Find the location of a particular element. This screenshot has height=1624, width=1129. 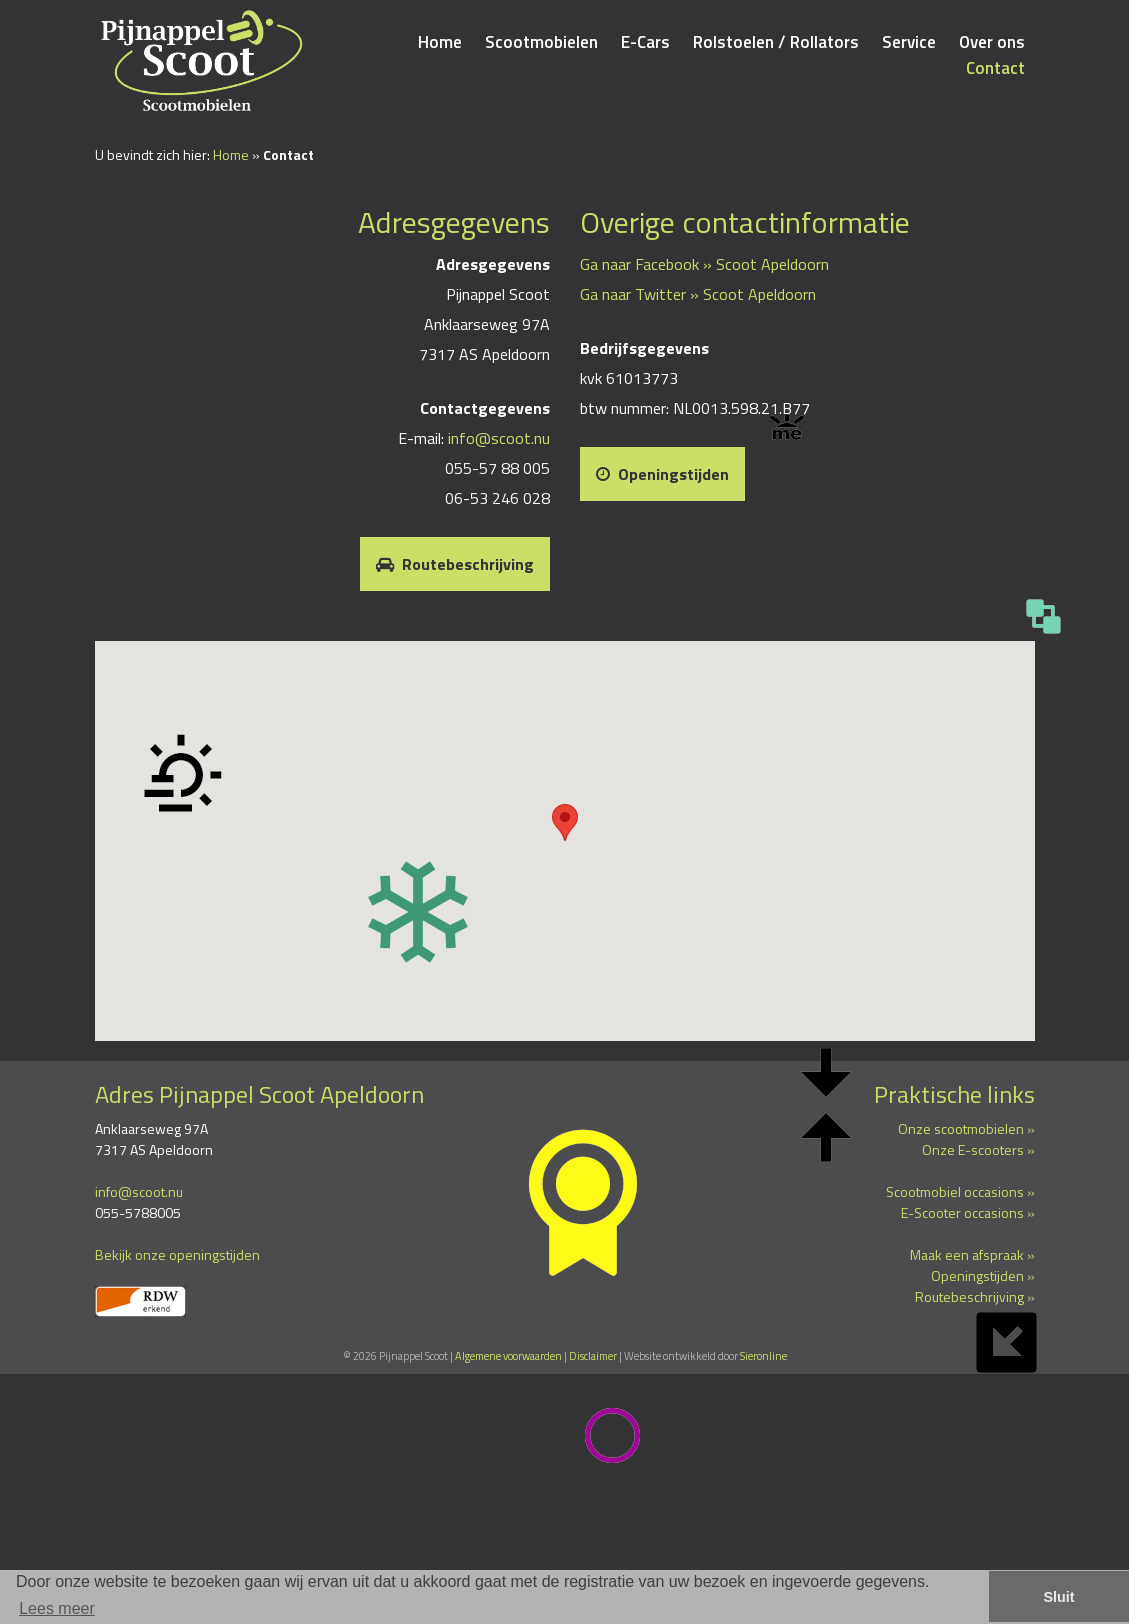

sourcehut logo - link to sourcehut code hosting platform is located at coordinates (612, 1435).